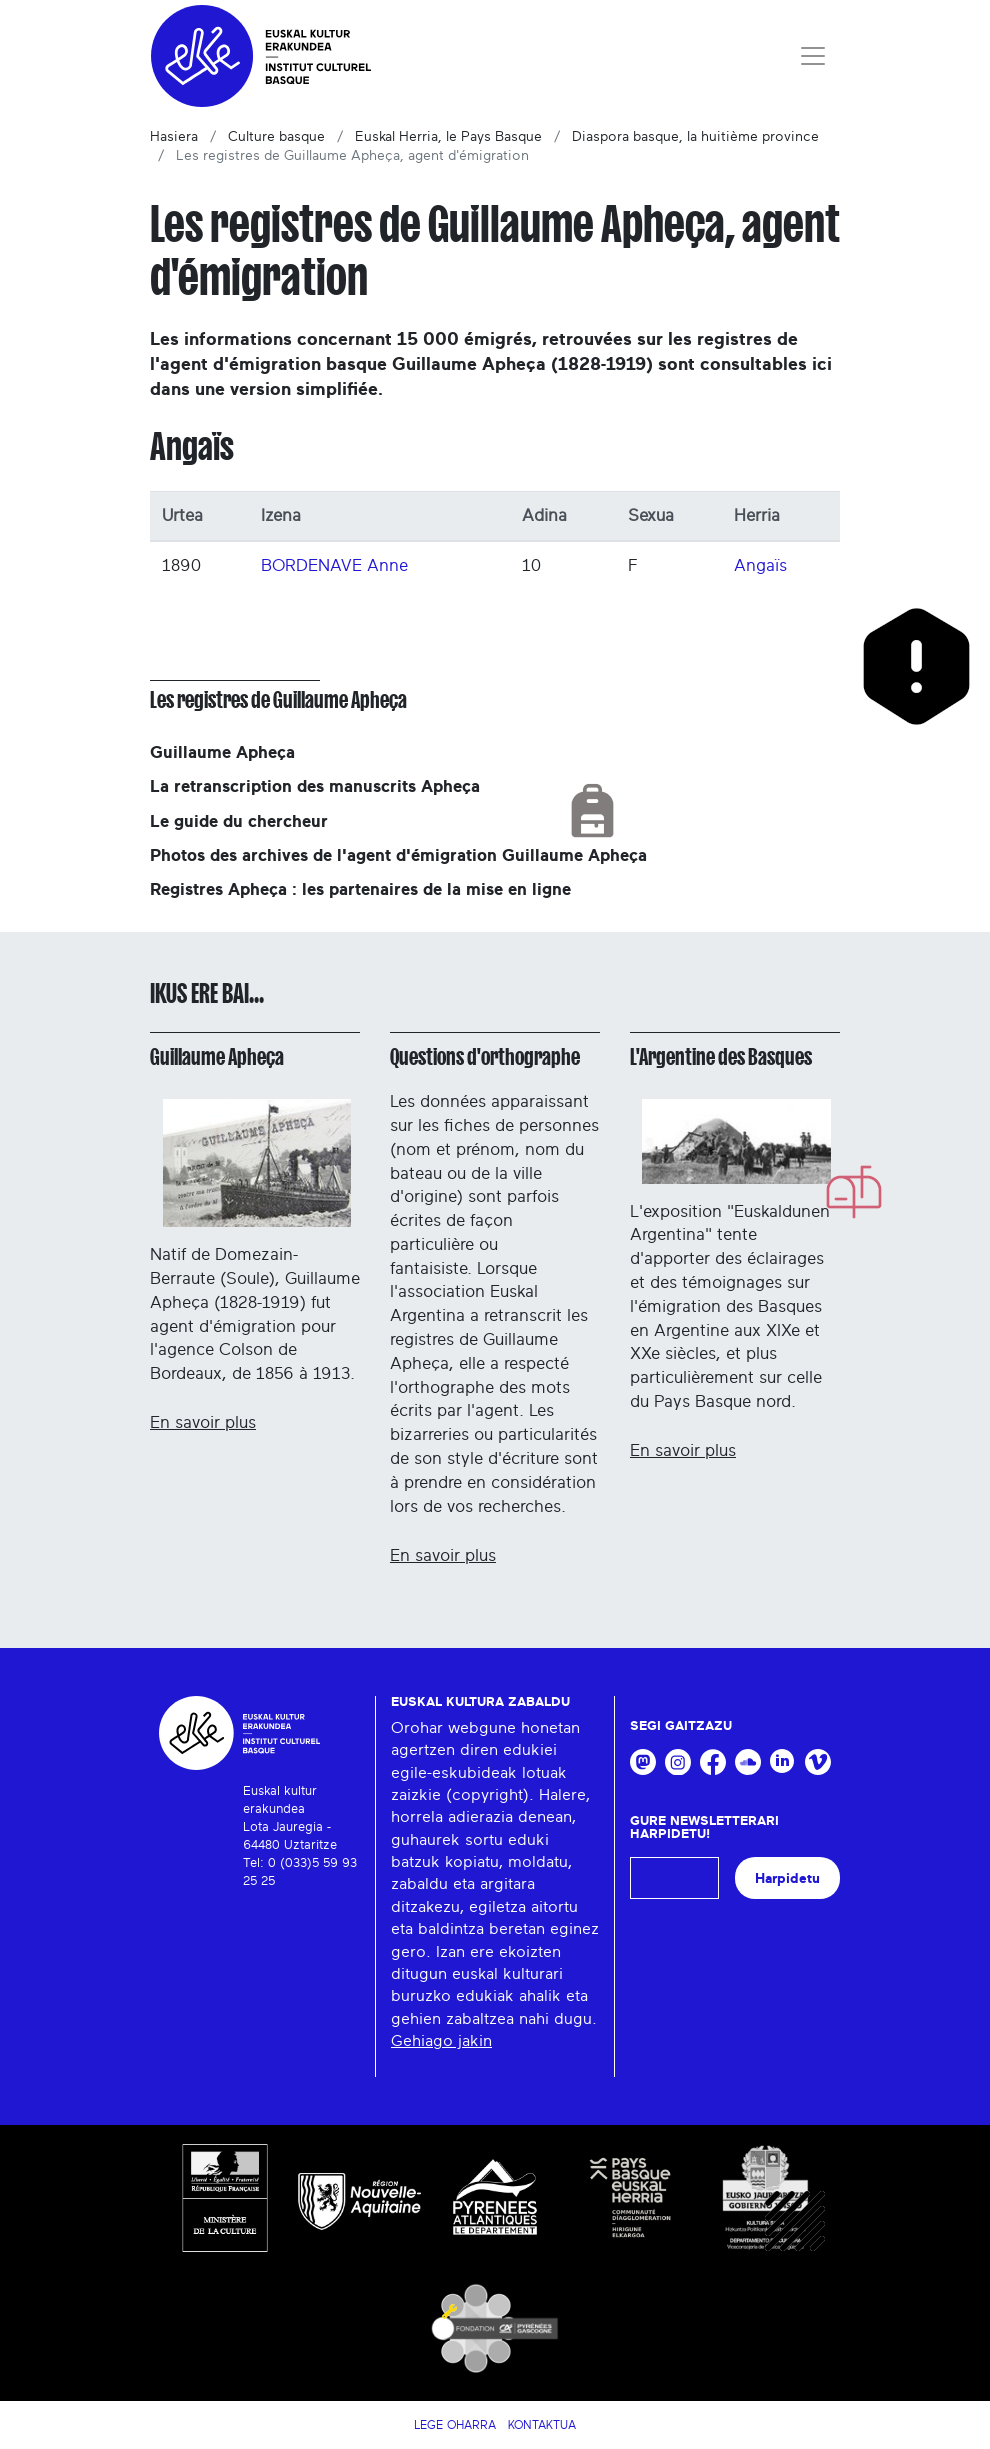  Describe the element at coordinates (449, 2311) in the screenshot. I see `access settings or preferences` at that location.